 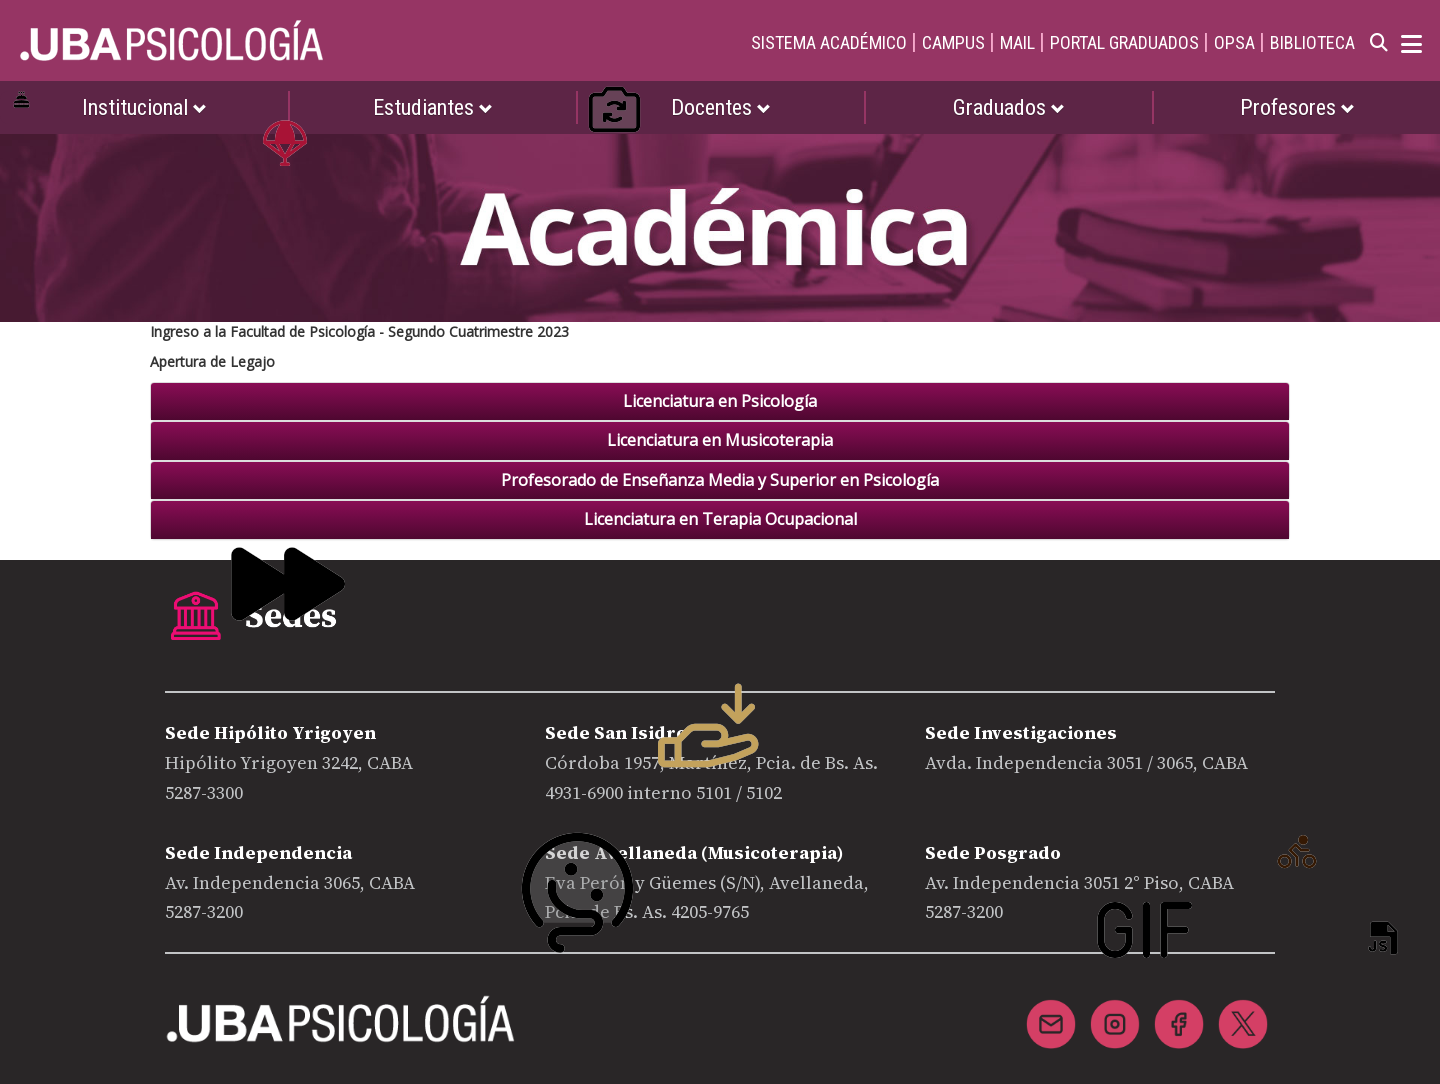 What do you see at coordinates (1384, 938) in the screenshot?
I see `javascript file type indicator` at bounding box center [1384, 938].